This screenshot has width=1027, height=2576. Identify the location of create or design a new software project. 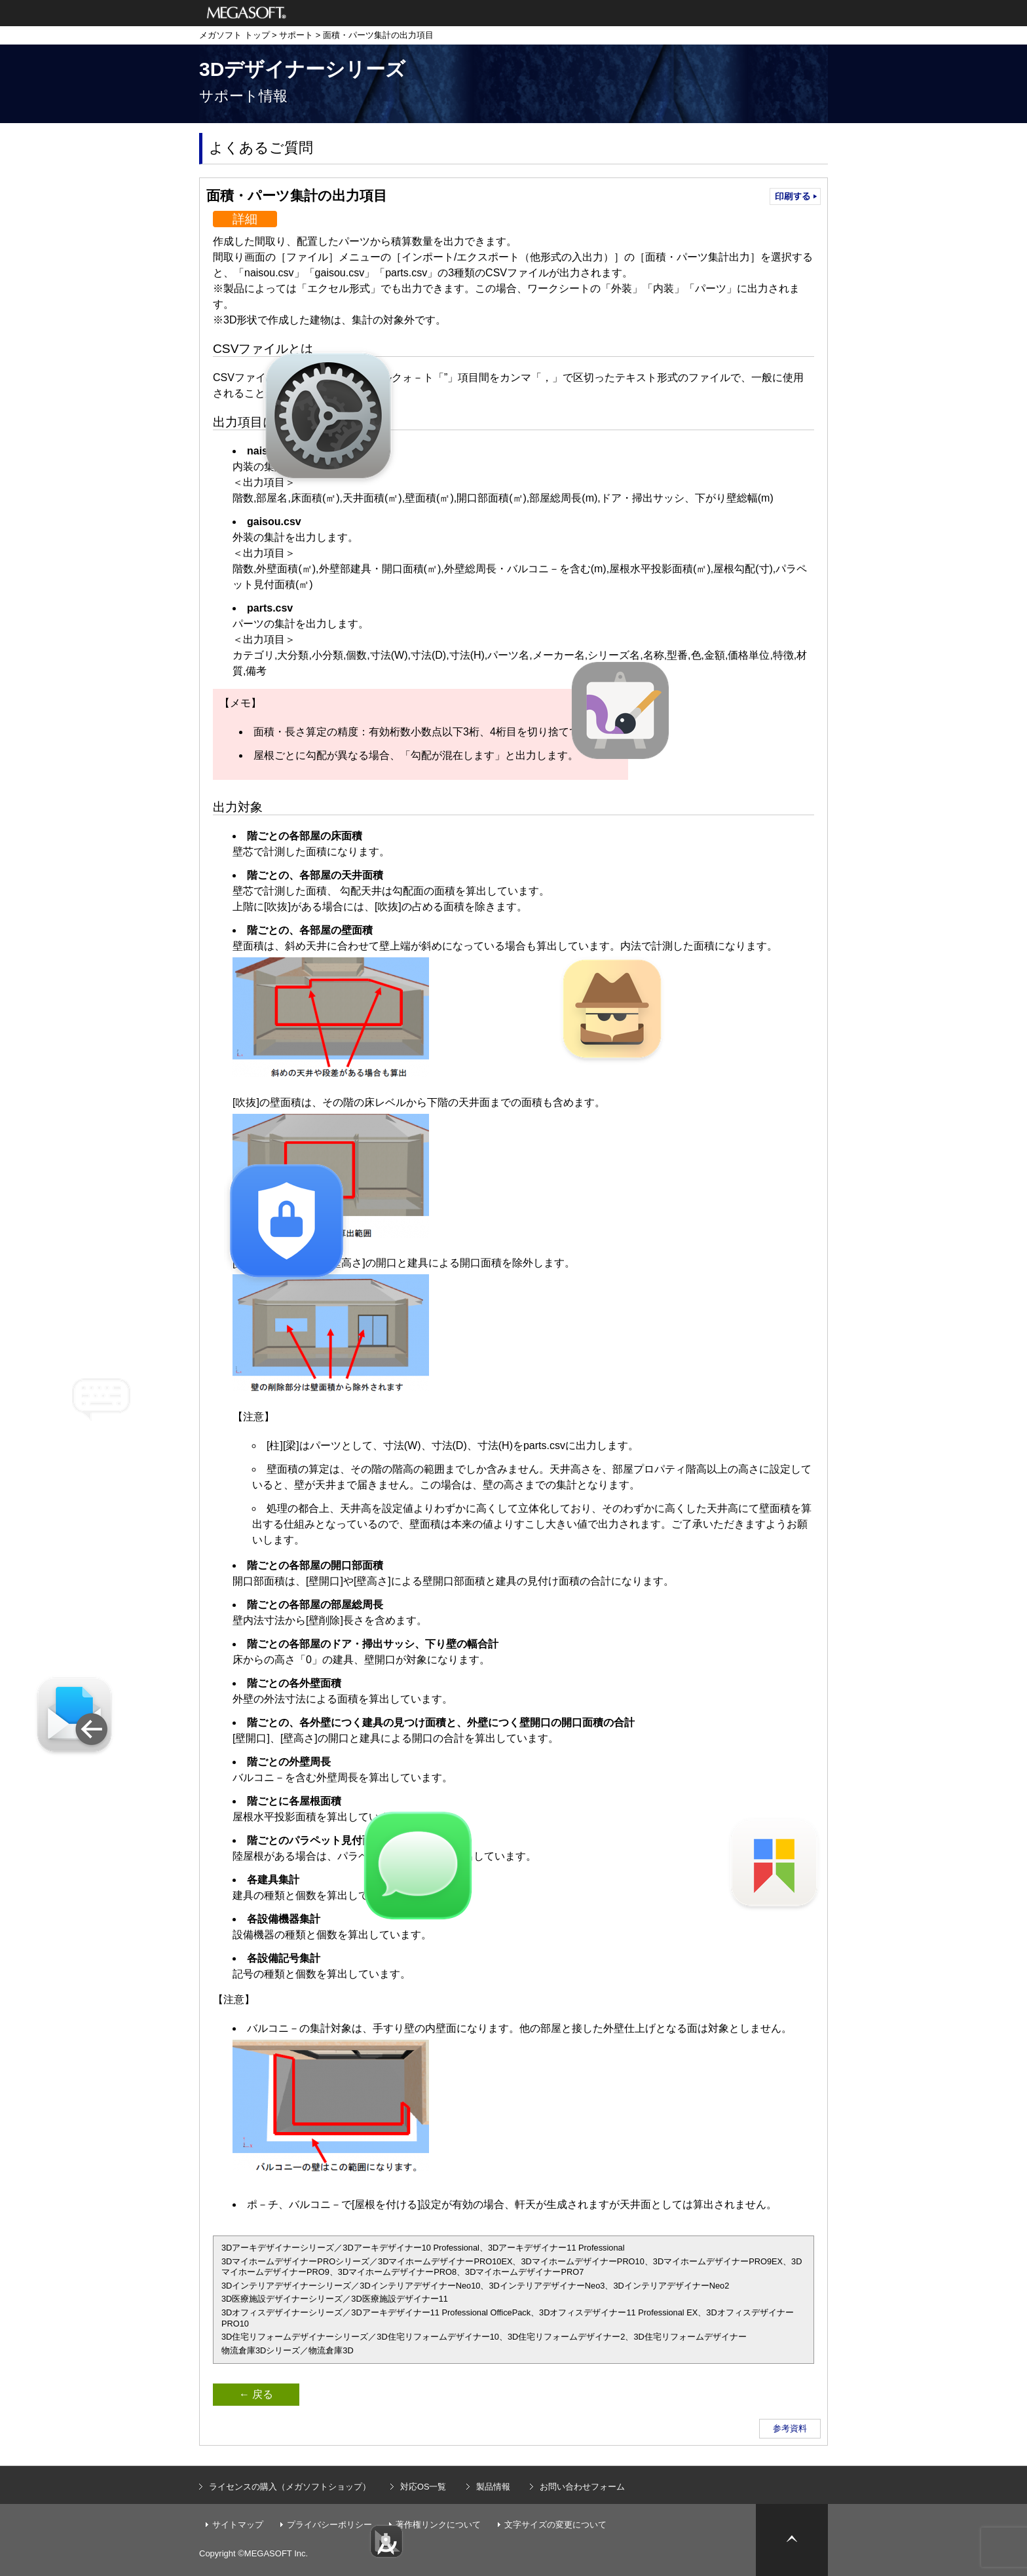
(620, 710).